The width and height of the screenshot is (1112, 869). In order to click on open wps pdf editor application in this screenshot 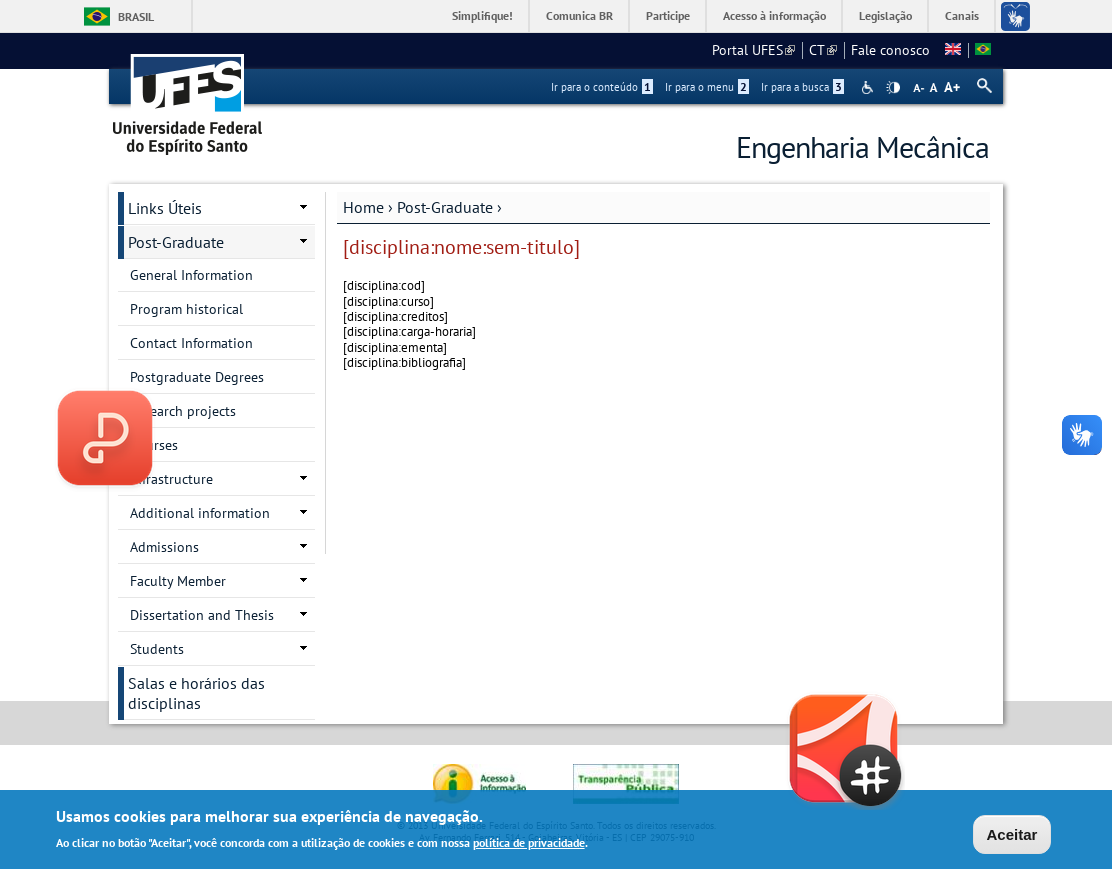, I will do `click(105, 438)`.